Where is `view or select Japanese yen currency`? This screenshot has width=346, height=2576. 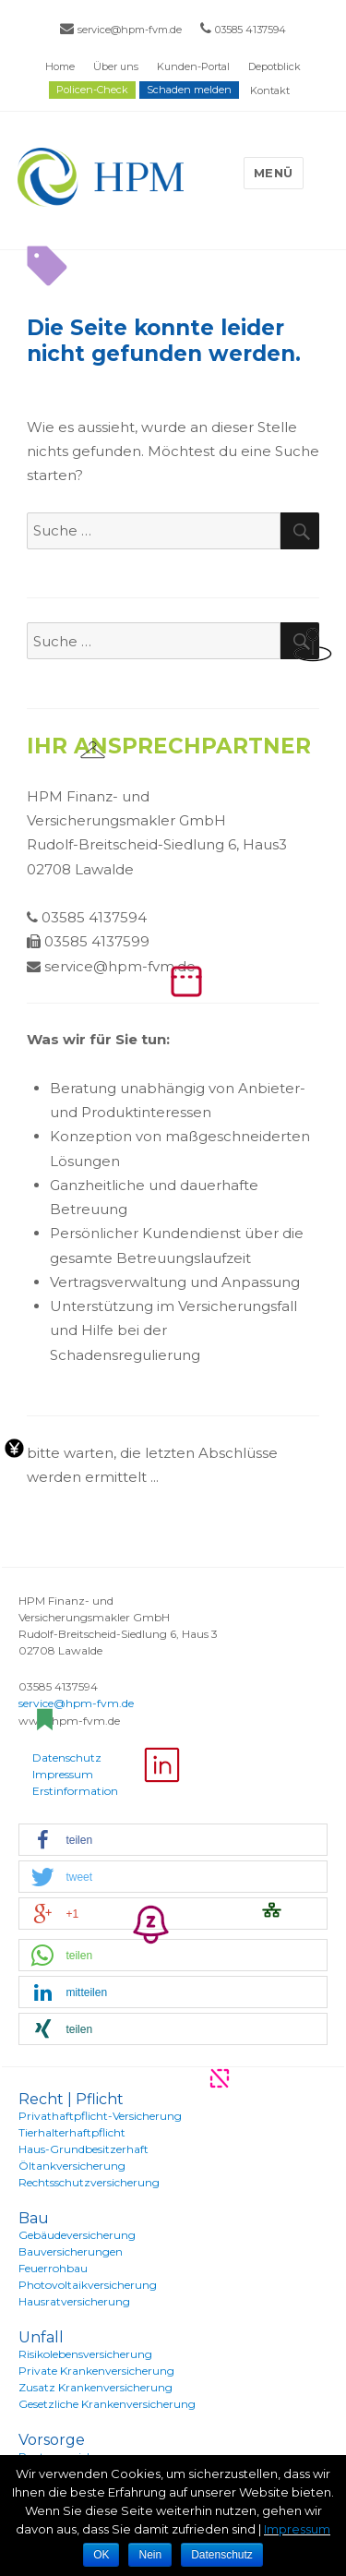
view or select Japanese yen currency is located at coordinates (14, 1448).